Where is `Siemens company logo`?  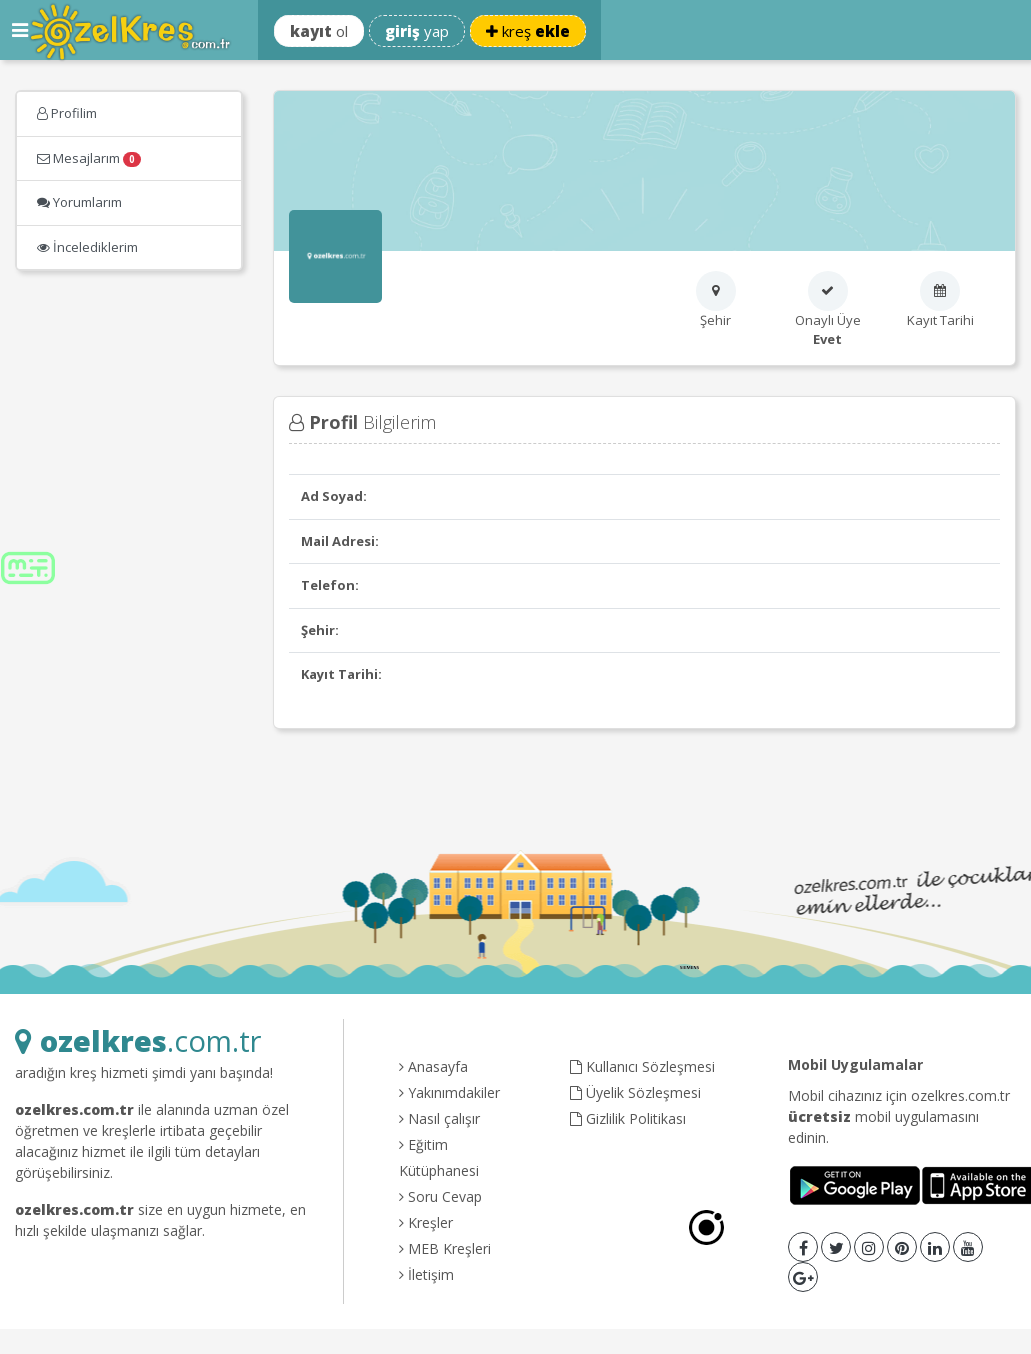 Siemens company logo is located at coordinates (689, 967).